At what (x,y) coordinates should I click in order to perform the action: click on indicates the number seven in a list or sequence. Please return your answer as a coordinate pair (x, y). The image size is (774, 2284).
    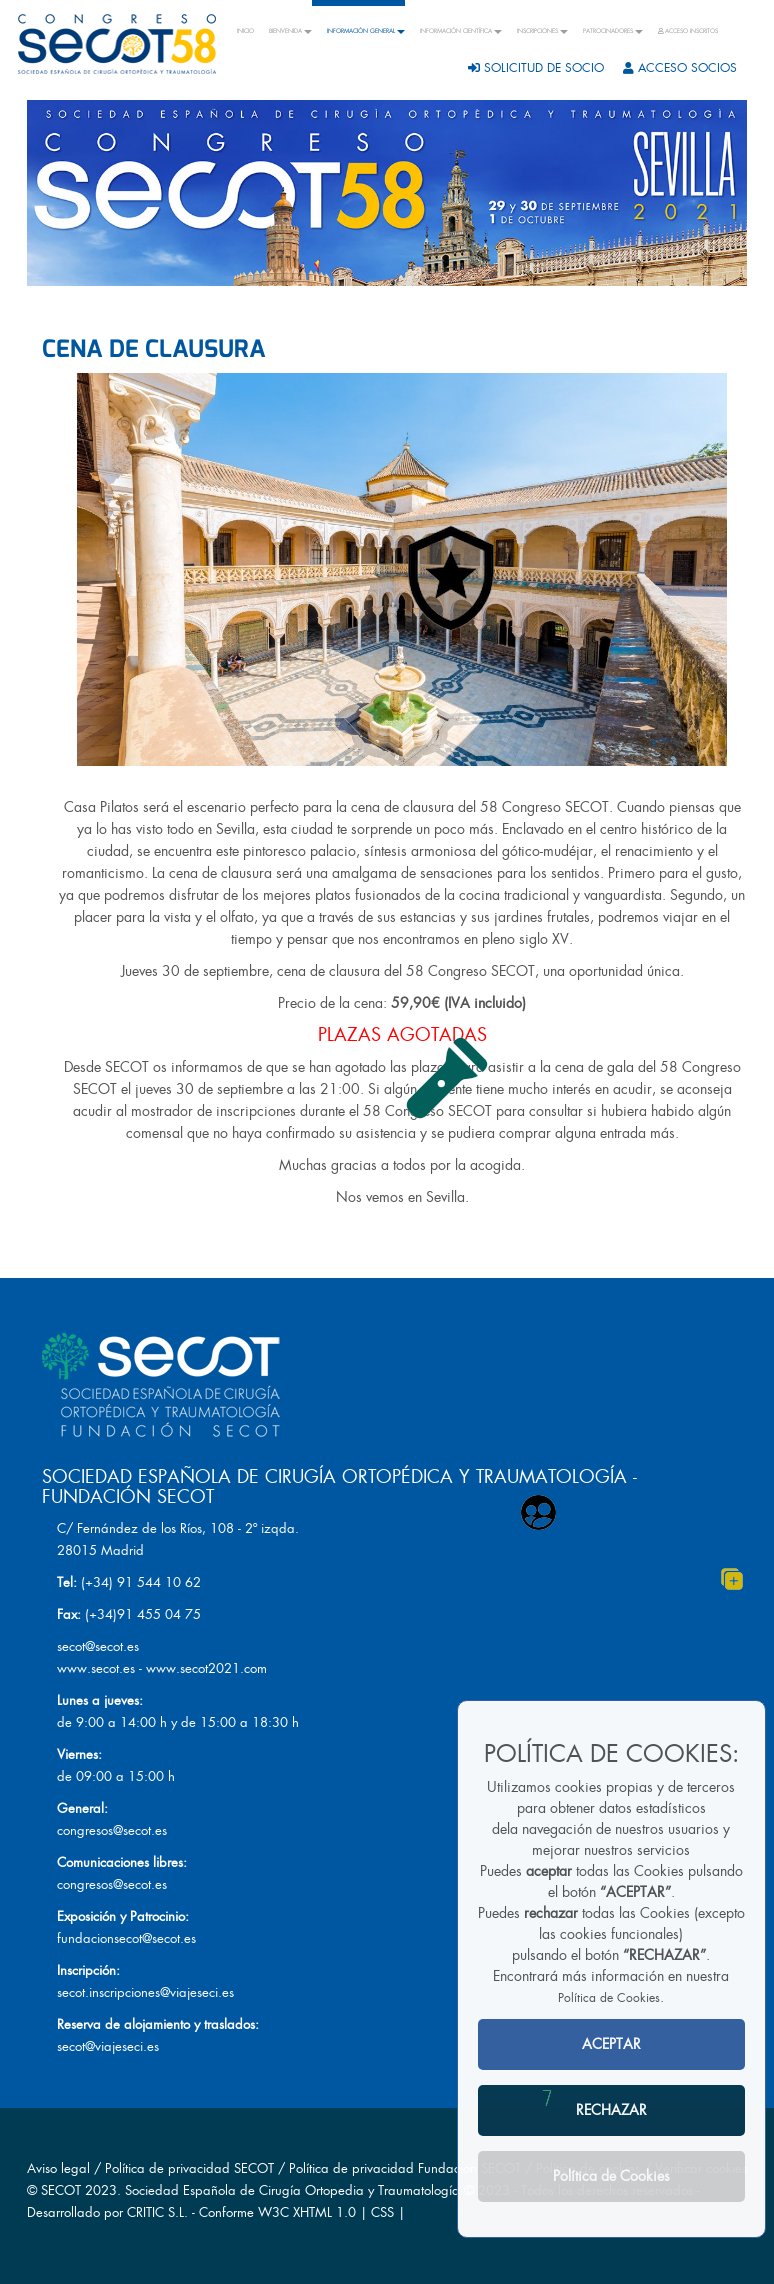
    Looking at the image, I should click on (547, 2098).